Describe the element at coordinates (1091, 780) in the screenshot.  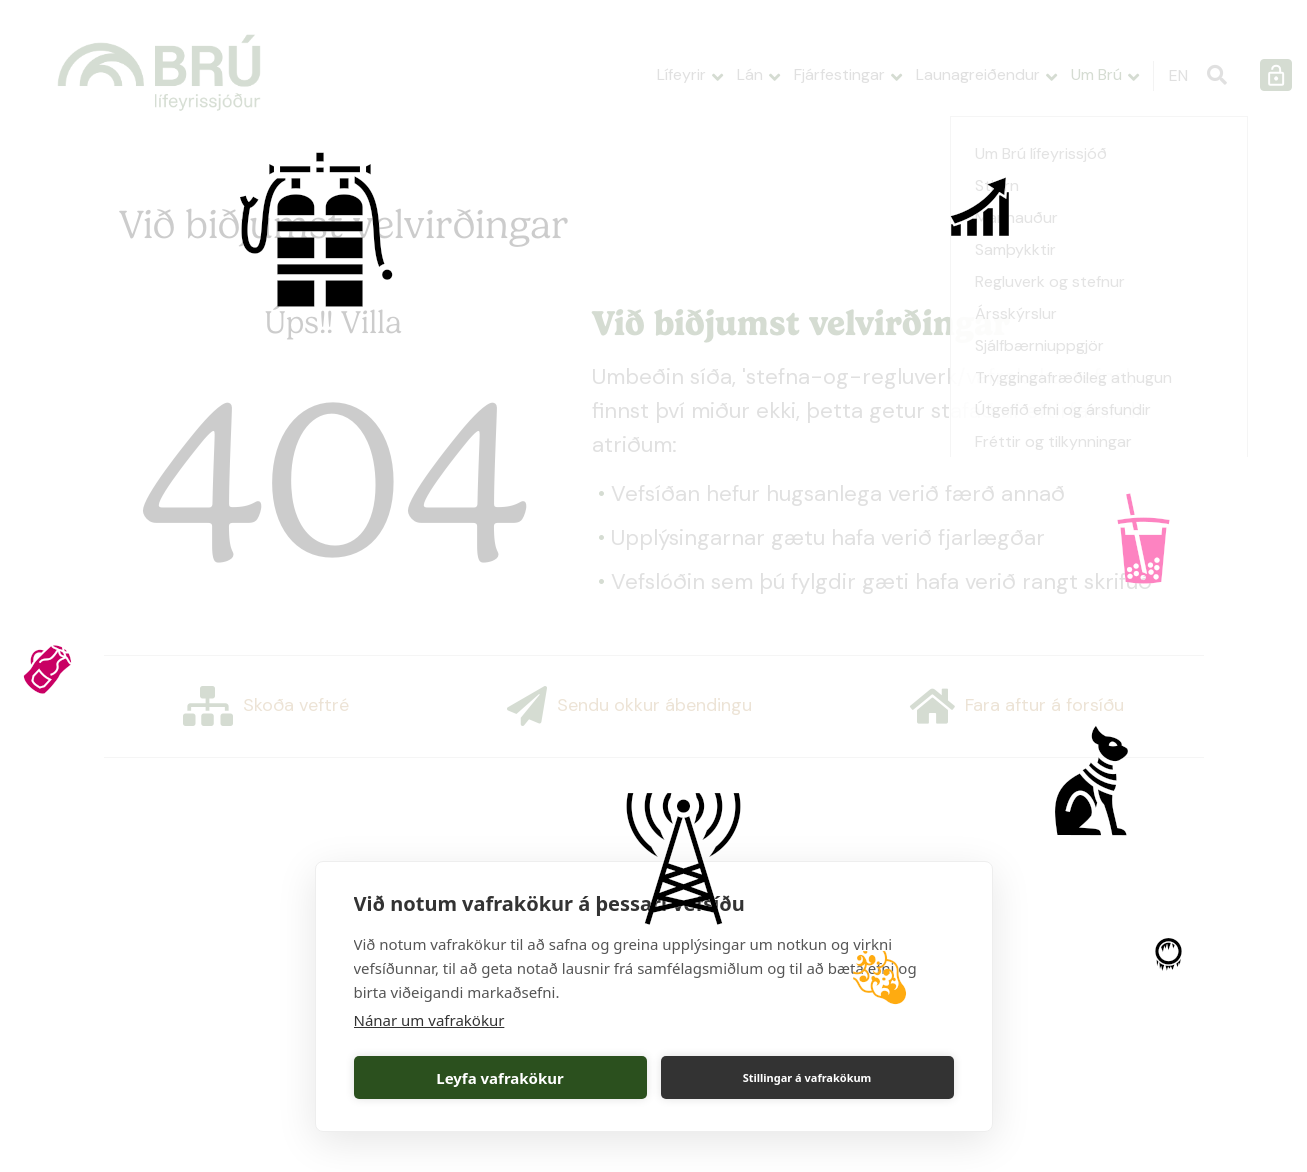
I see `access Egyptian mythology content or games` at that location.